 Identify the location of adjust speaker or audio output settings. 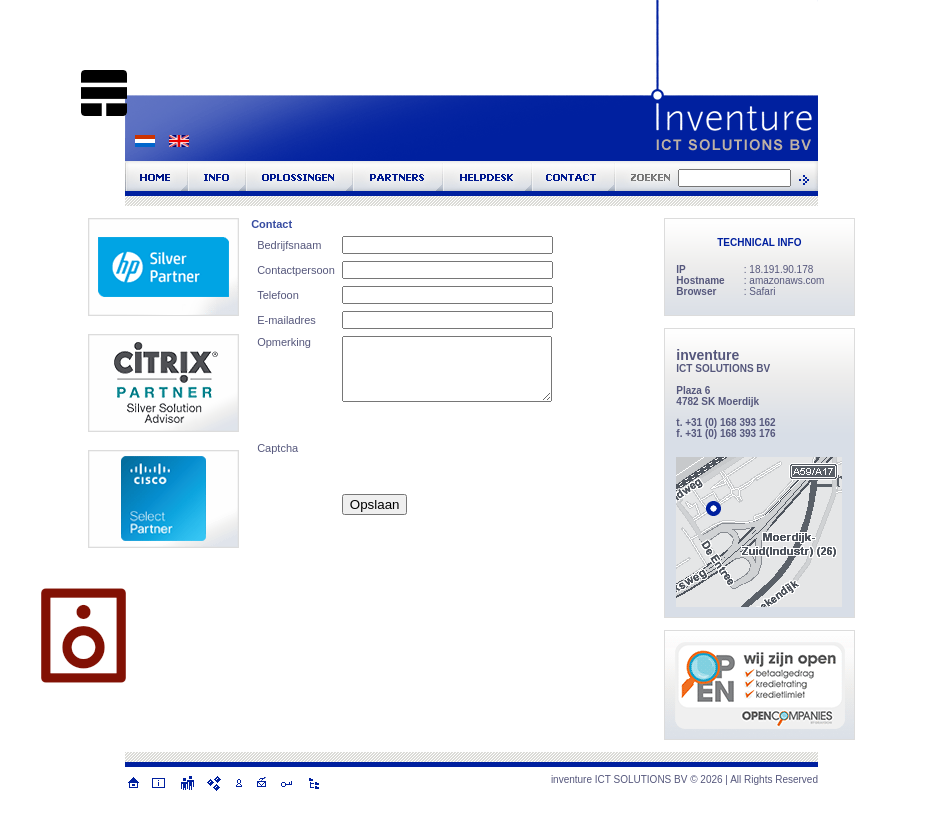
(83, 635).